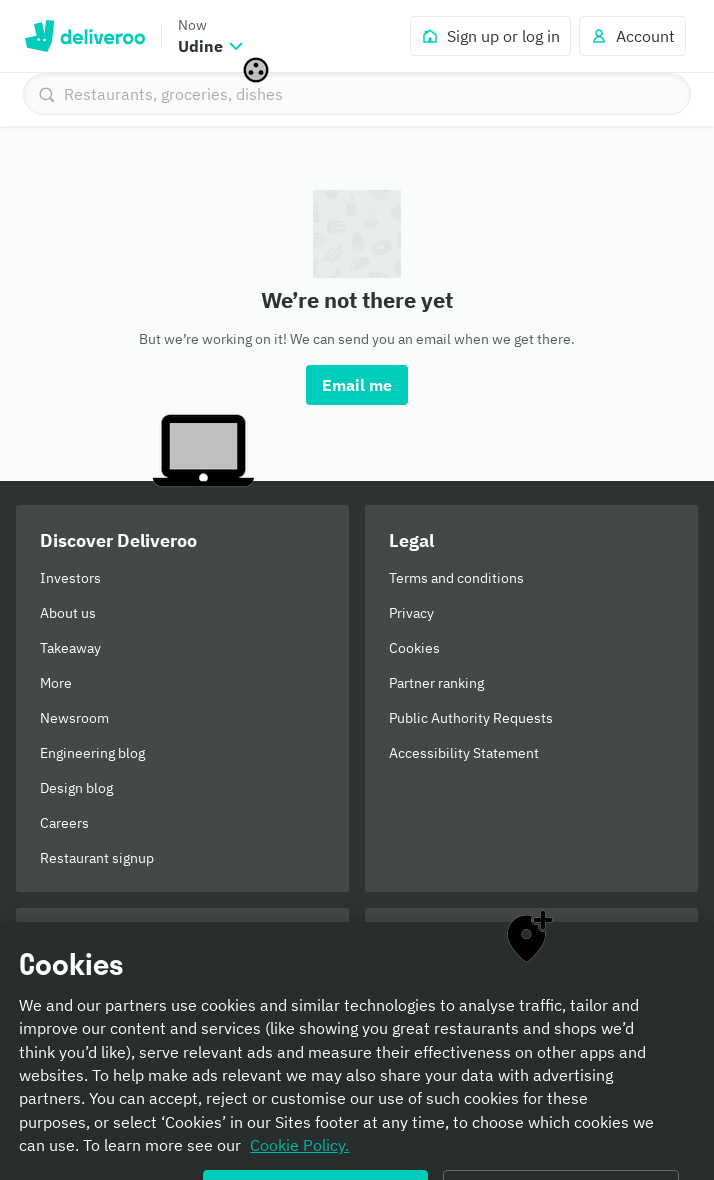 The image size is (714, 1180). Describe the element at coordinates (203, 452) in the screenshot. I see `switch to desktop or laptop view` at that location.